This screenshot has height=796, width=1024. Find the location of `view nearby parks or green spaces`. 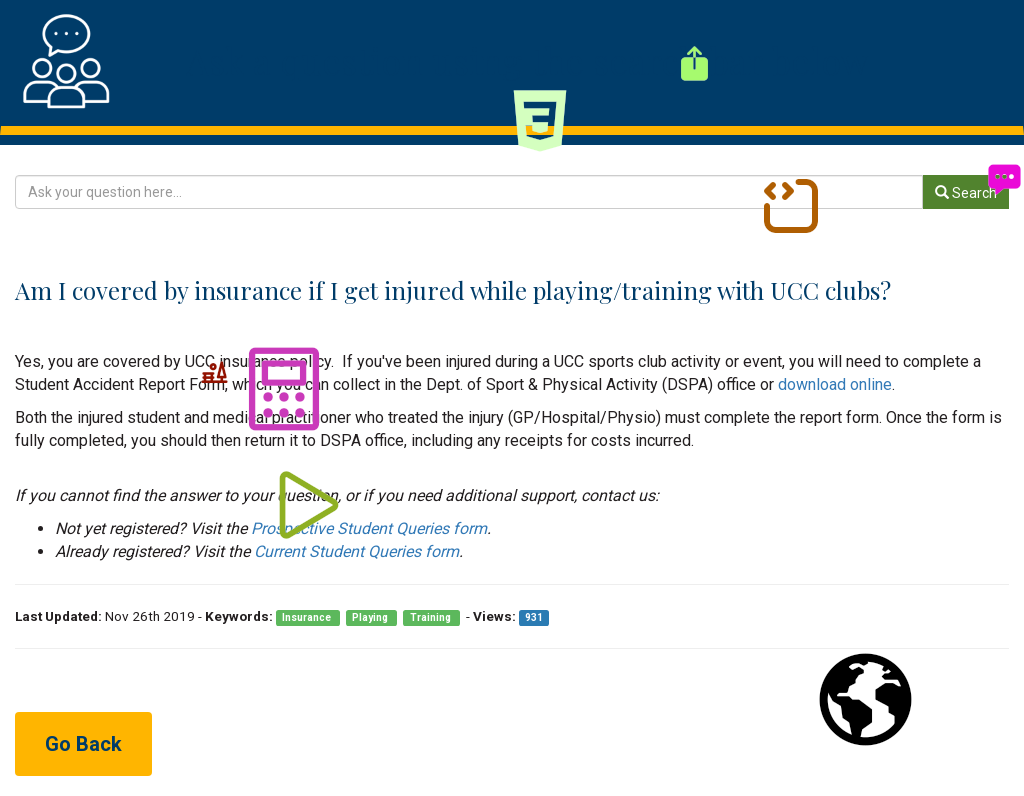

view nearby parks or green spaces is located at coordinates (214, 373).